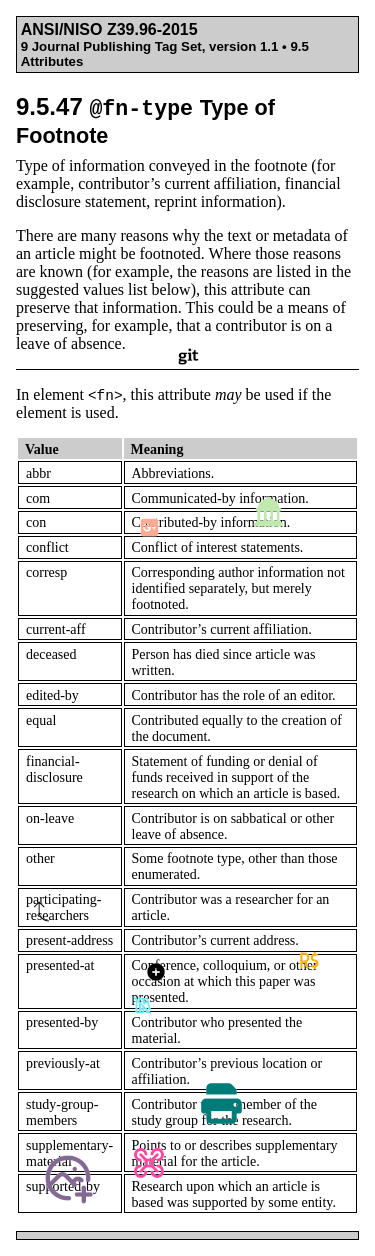  I want to click on print this document, so click(221, 1103).